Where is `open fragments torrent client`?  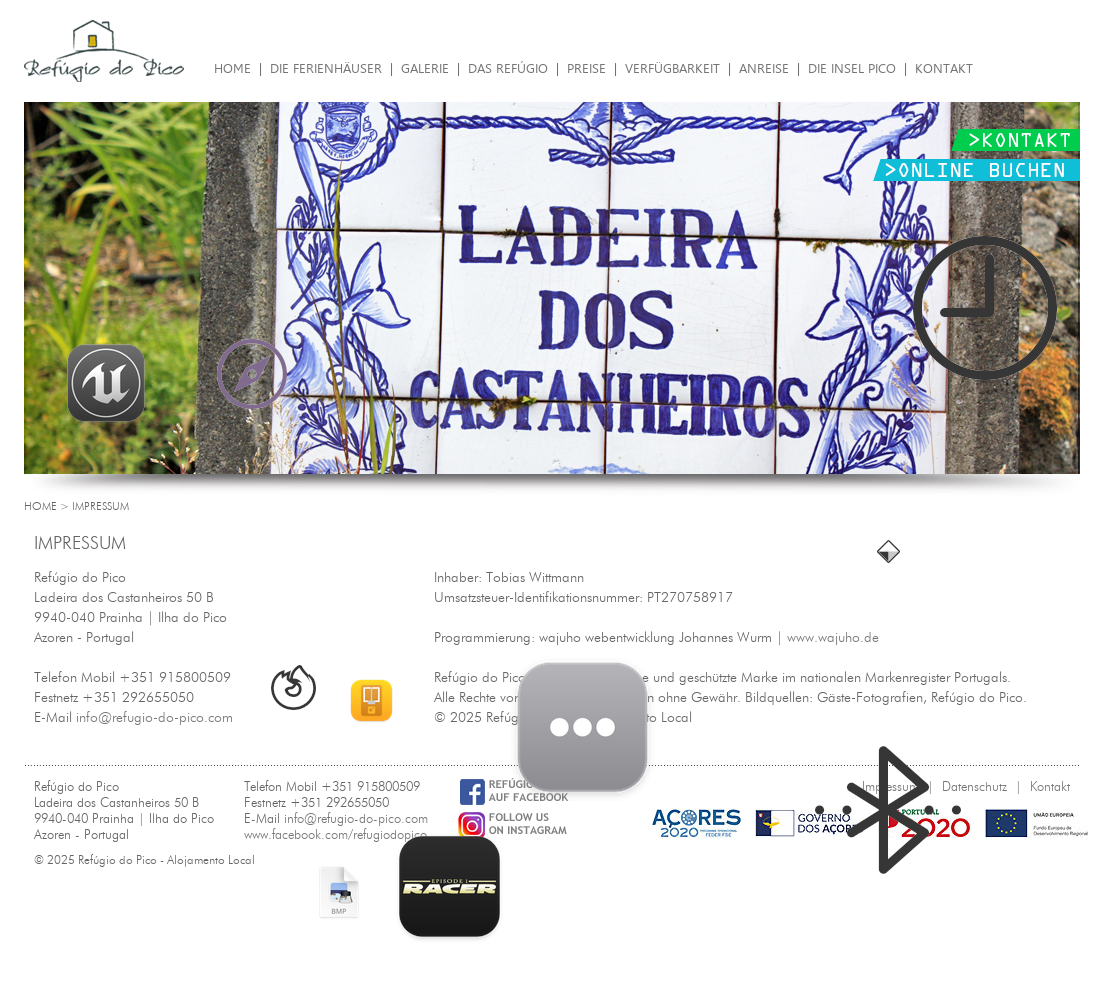
open fragments torrent client is located at coordinates (888, 551).